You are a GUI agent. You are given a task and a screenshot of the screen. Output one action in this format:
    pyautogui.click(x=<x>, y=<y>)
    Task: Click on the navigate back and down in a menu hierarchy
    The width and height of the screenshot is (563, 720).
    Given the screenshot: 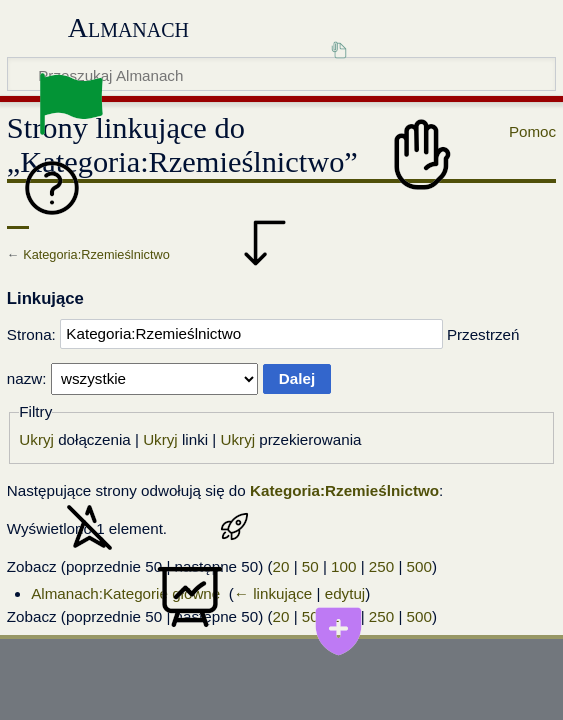 What is the action you would take?
    pyautogui.click(x=265, y=243)
    